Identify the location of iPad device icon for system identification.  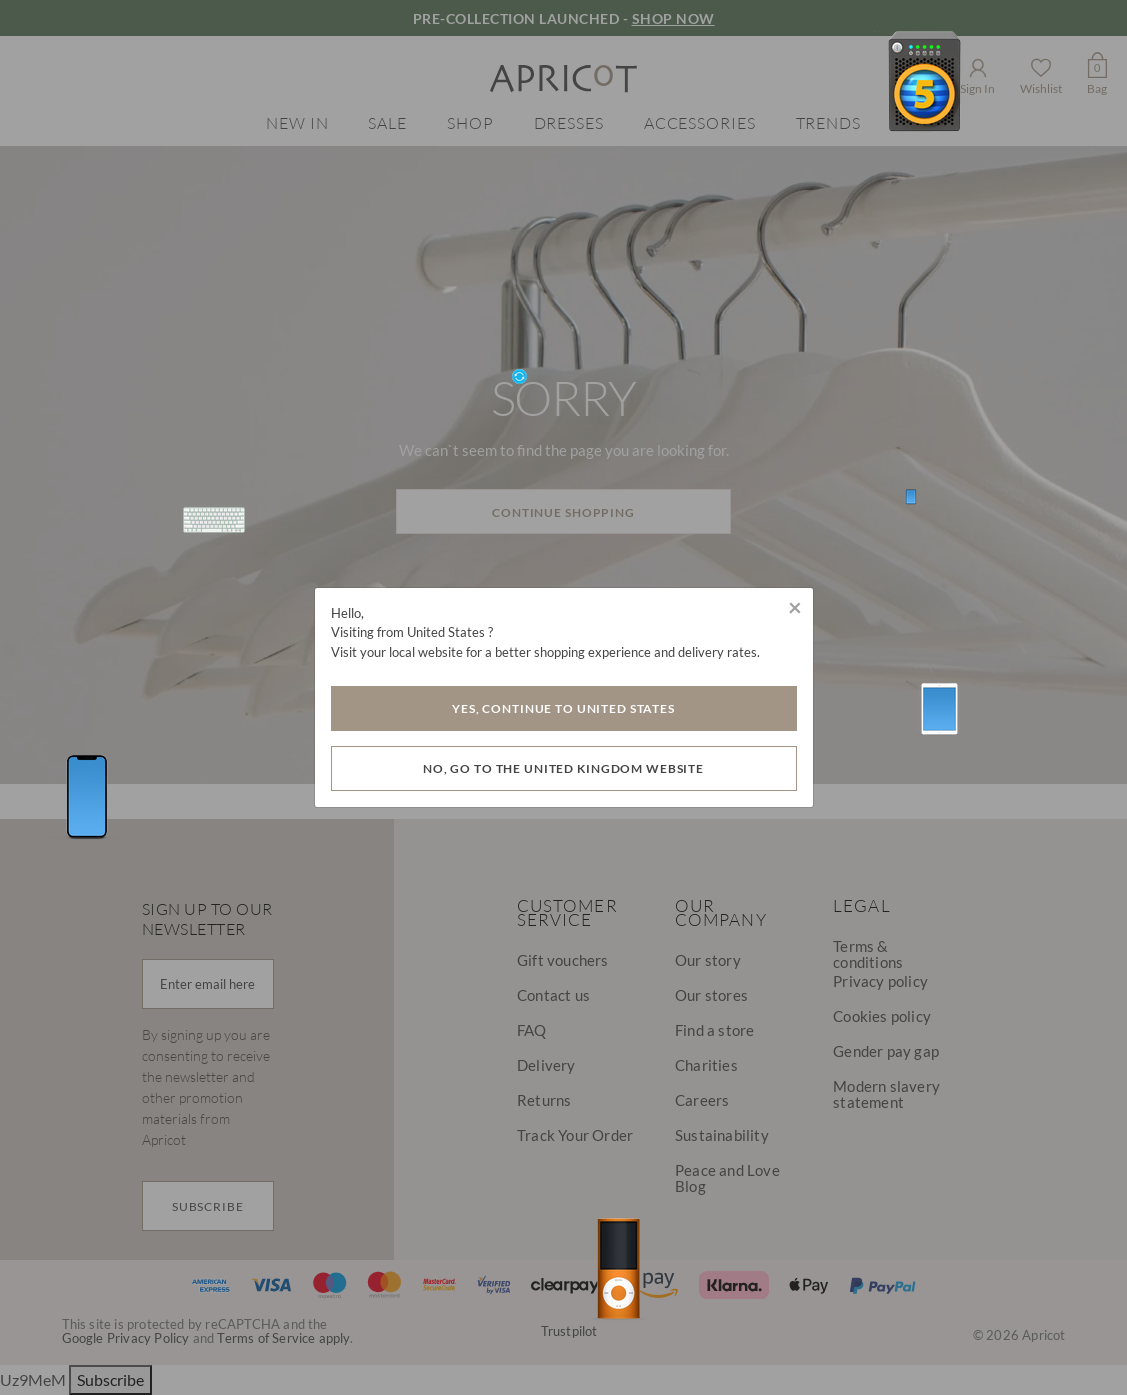
(939, 709).